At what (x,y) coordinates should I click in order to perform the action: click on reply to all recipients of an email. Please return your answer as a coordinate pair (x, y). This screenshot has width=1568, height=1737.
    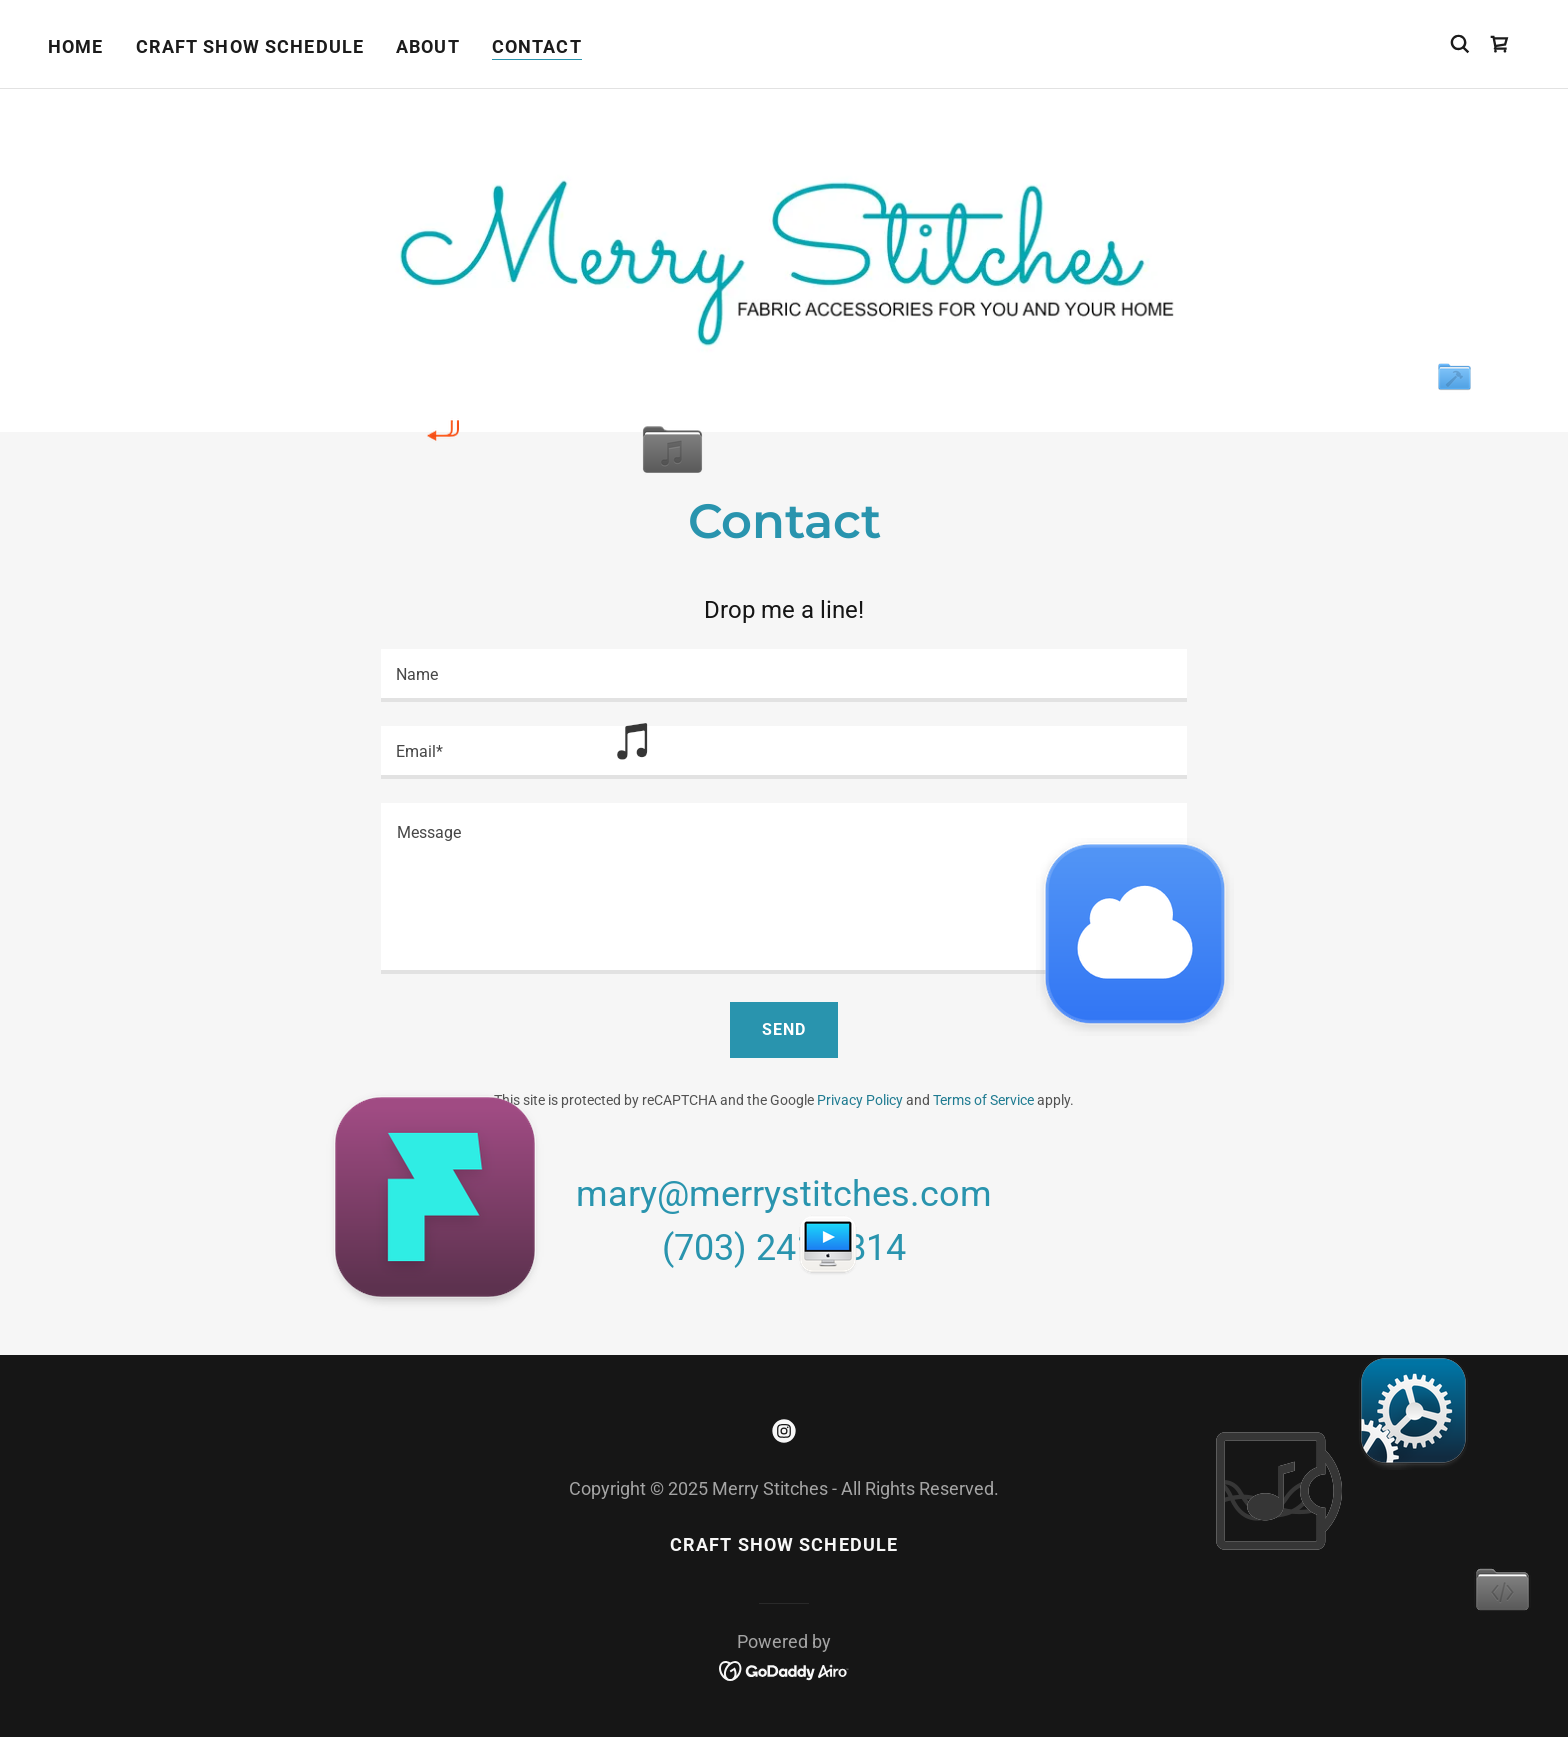
    Looking at the image, I should click on (442, 428).